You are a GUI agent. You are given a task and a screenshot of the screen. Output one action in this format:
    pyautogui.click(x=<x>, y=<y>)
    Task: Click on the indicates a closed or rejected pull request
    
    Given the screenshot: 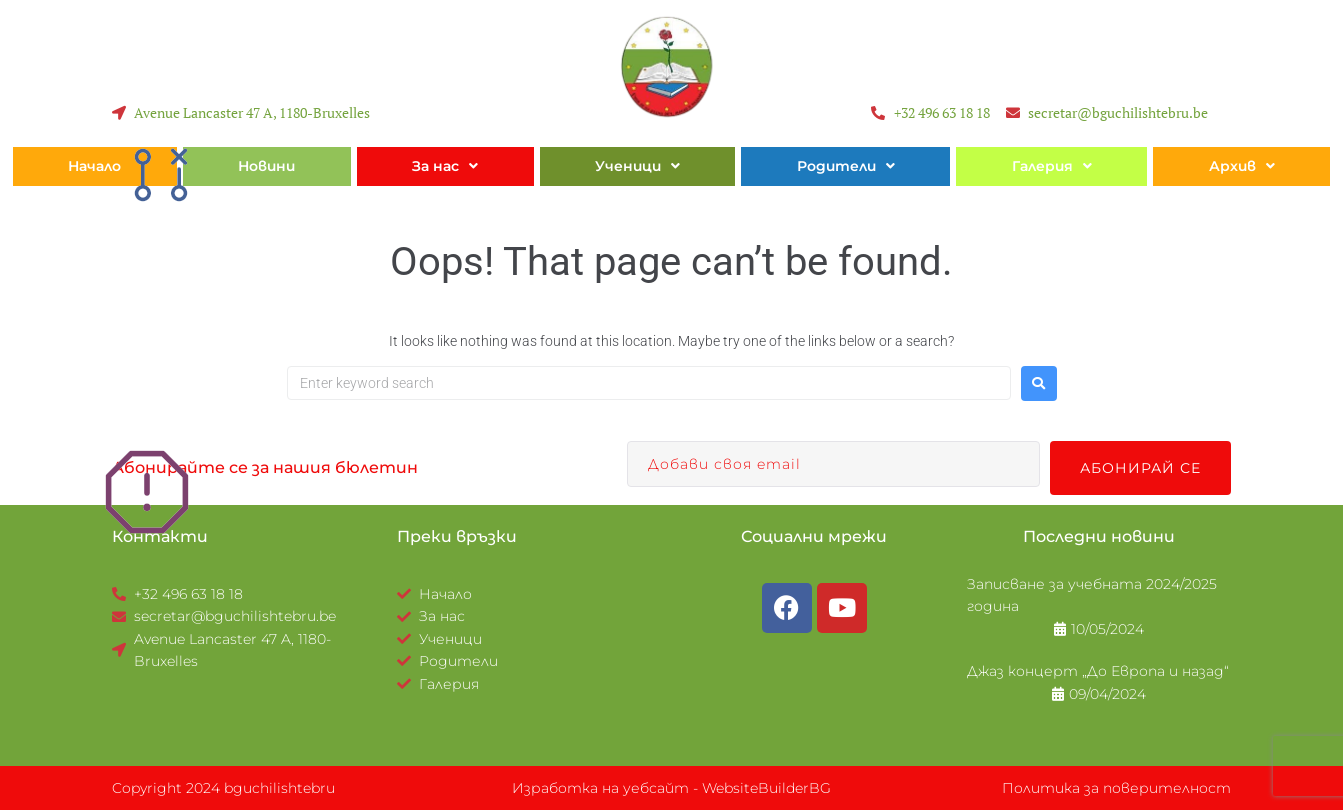 What is the action you would take?
    pyautogui.click(x=161, y=175)
    